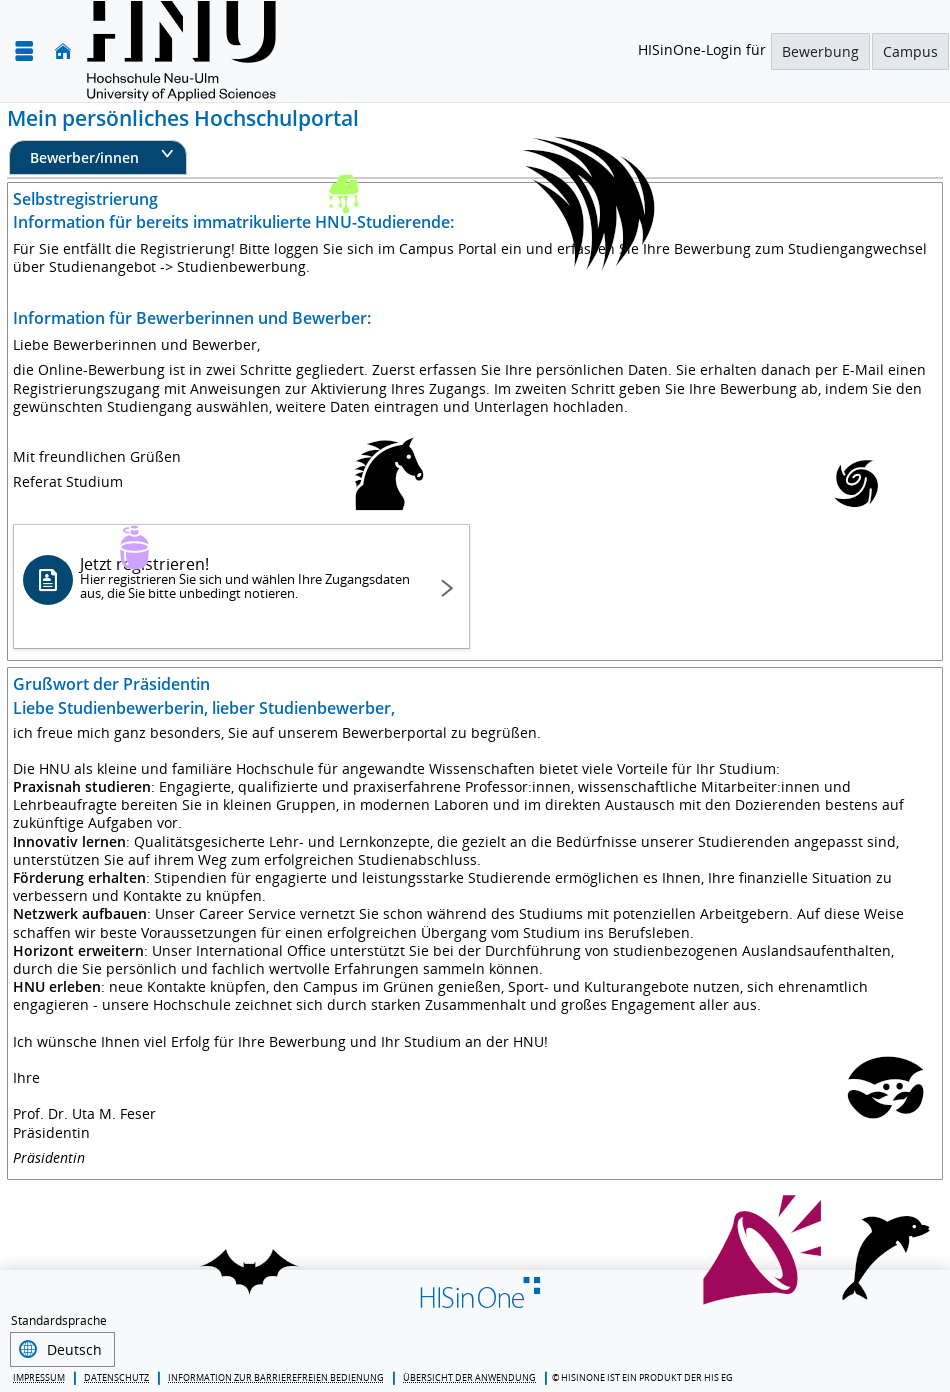 The height and width of the screenshot is (1392, 950). I want to click on select the knight piece in a chess game, so click(391, 474).